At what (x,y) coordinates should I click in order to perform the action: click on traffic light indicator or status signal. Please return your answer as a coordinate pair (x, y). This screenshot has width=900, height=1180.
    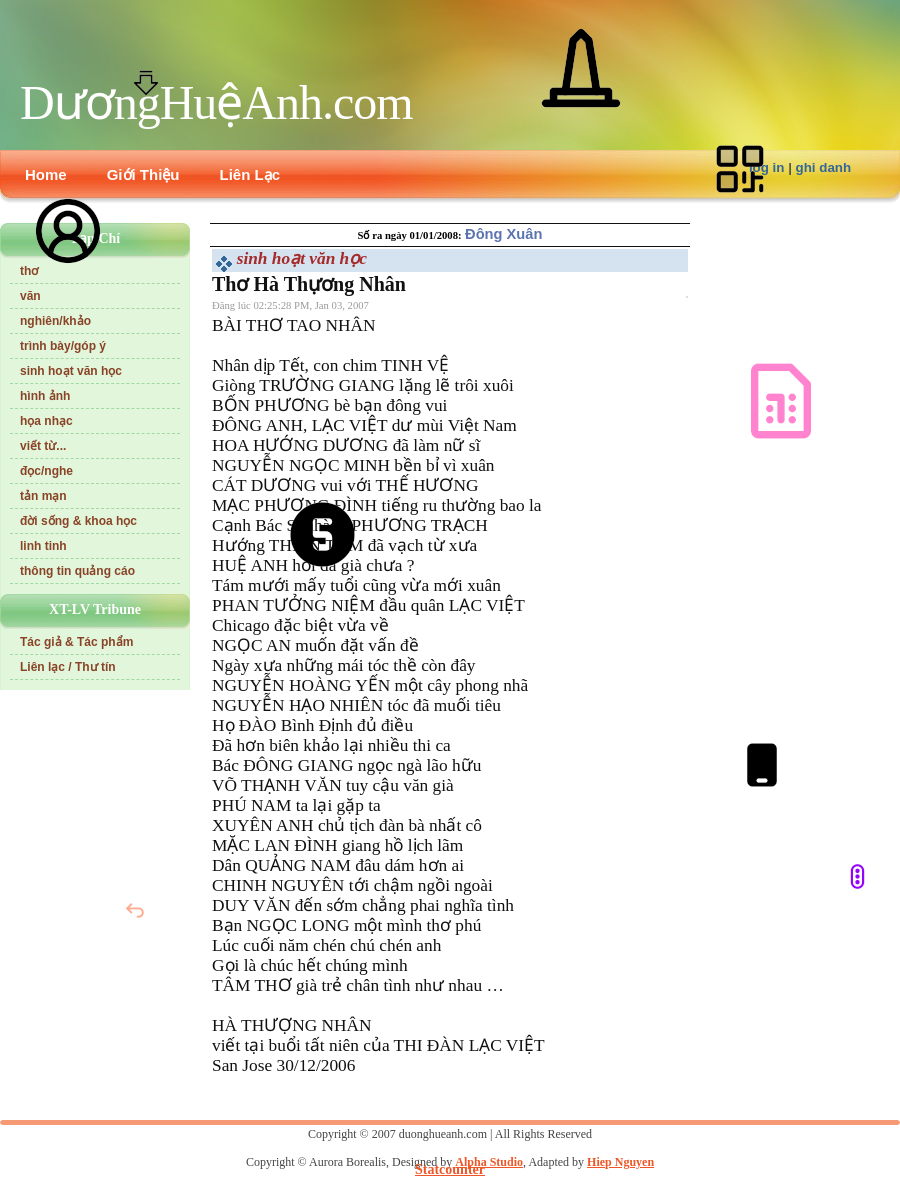
    Looking at the image, I should click on (857, 876).